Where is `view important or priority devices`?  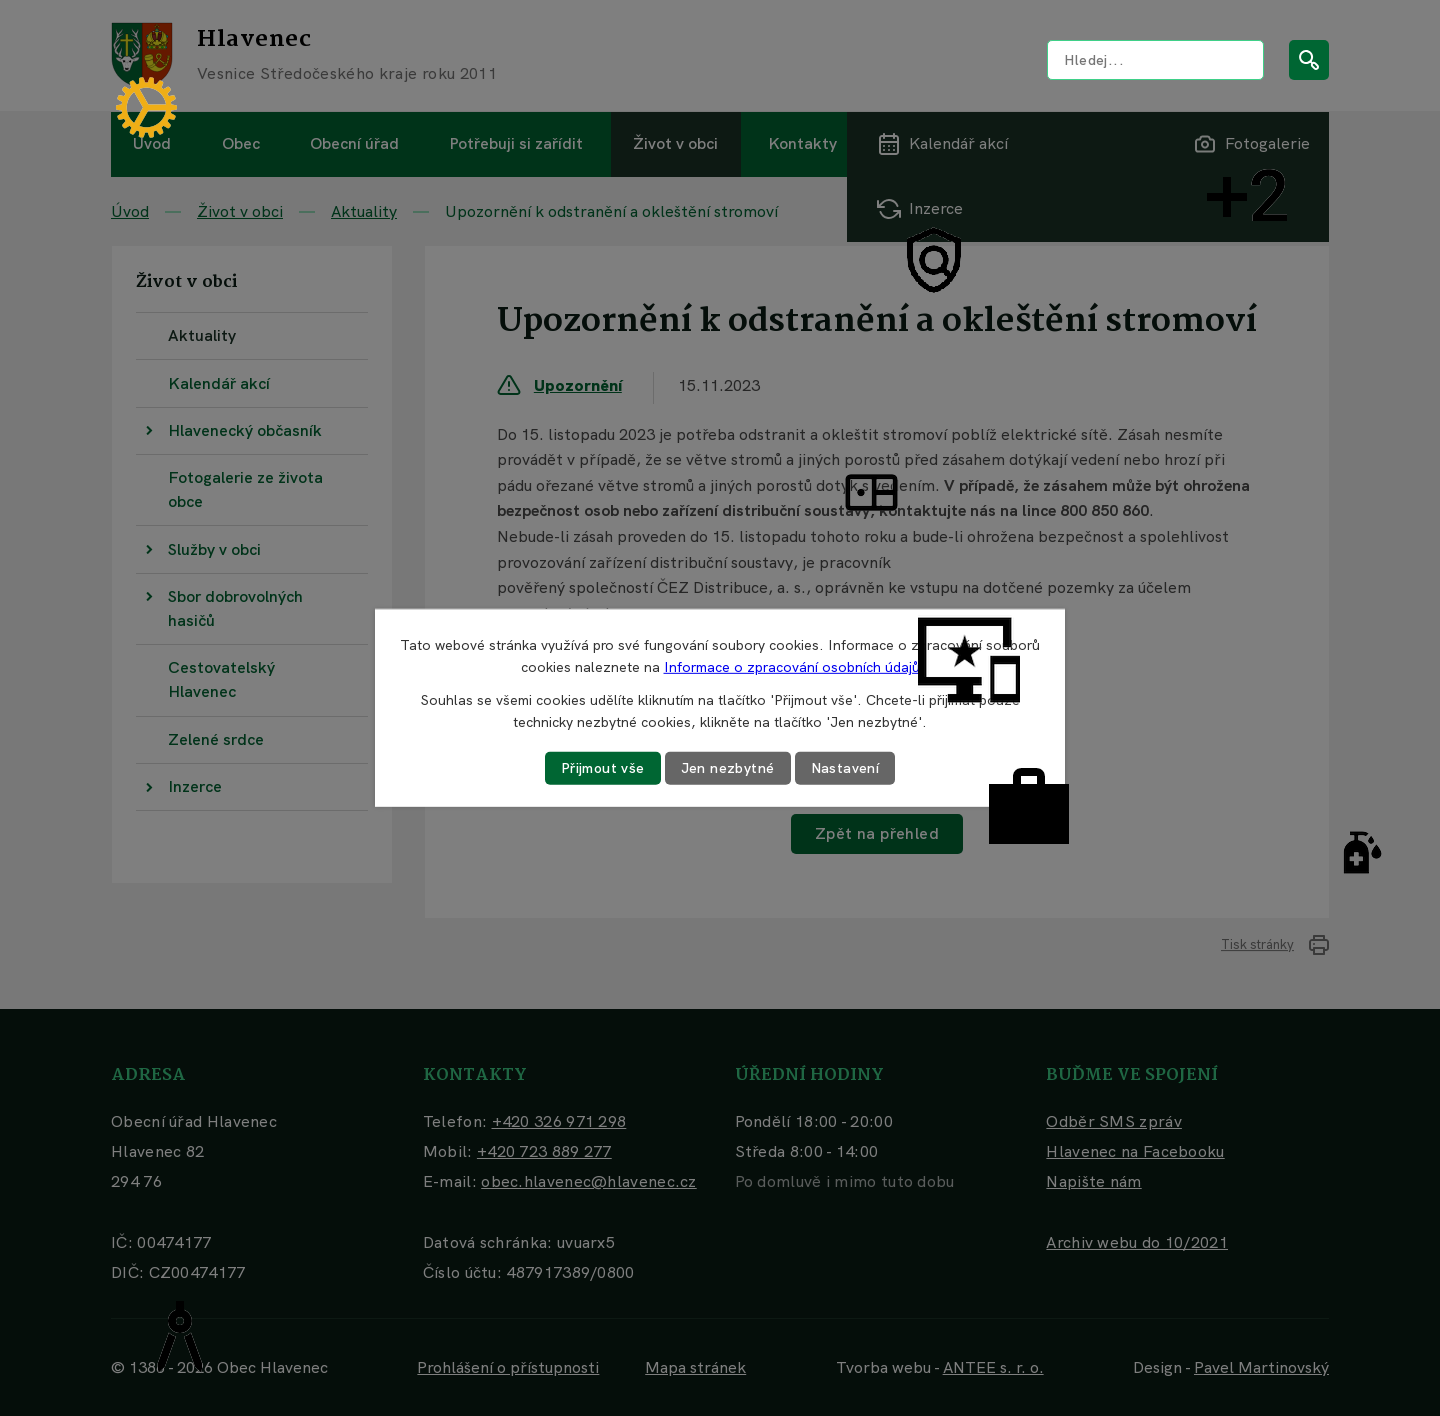 view important or priority devices is located at coordinates (969, 660).